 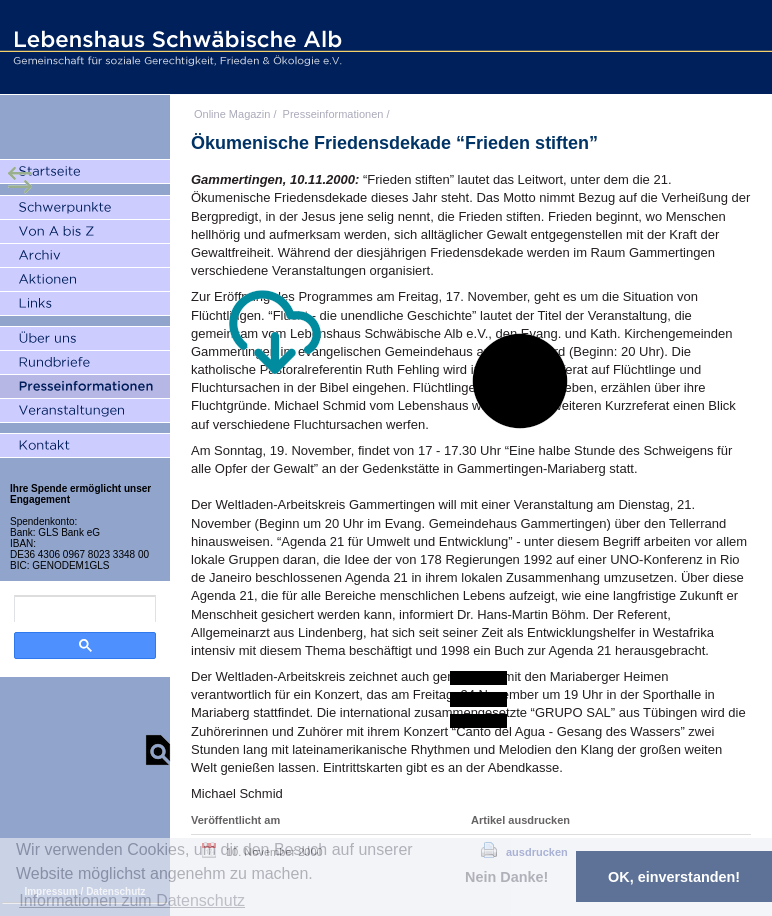 I want to click on swap or exchange items, so click(x=20, y=180).